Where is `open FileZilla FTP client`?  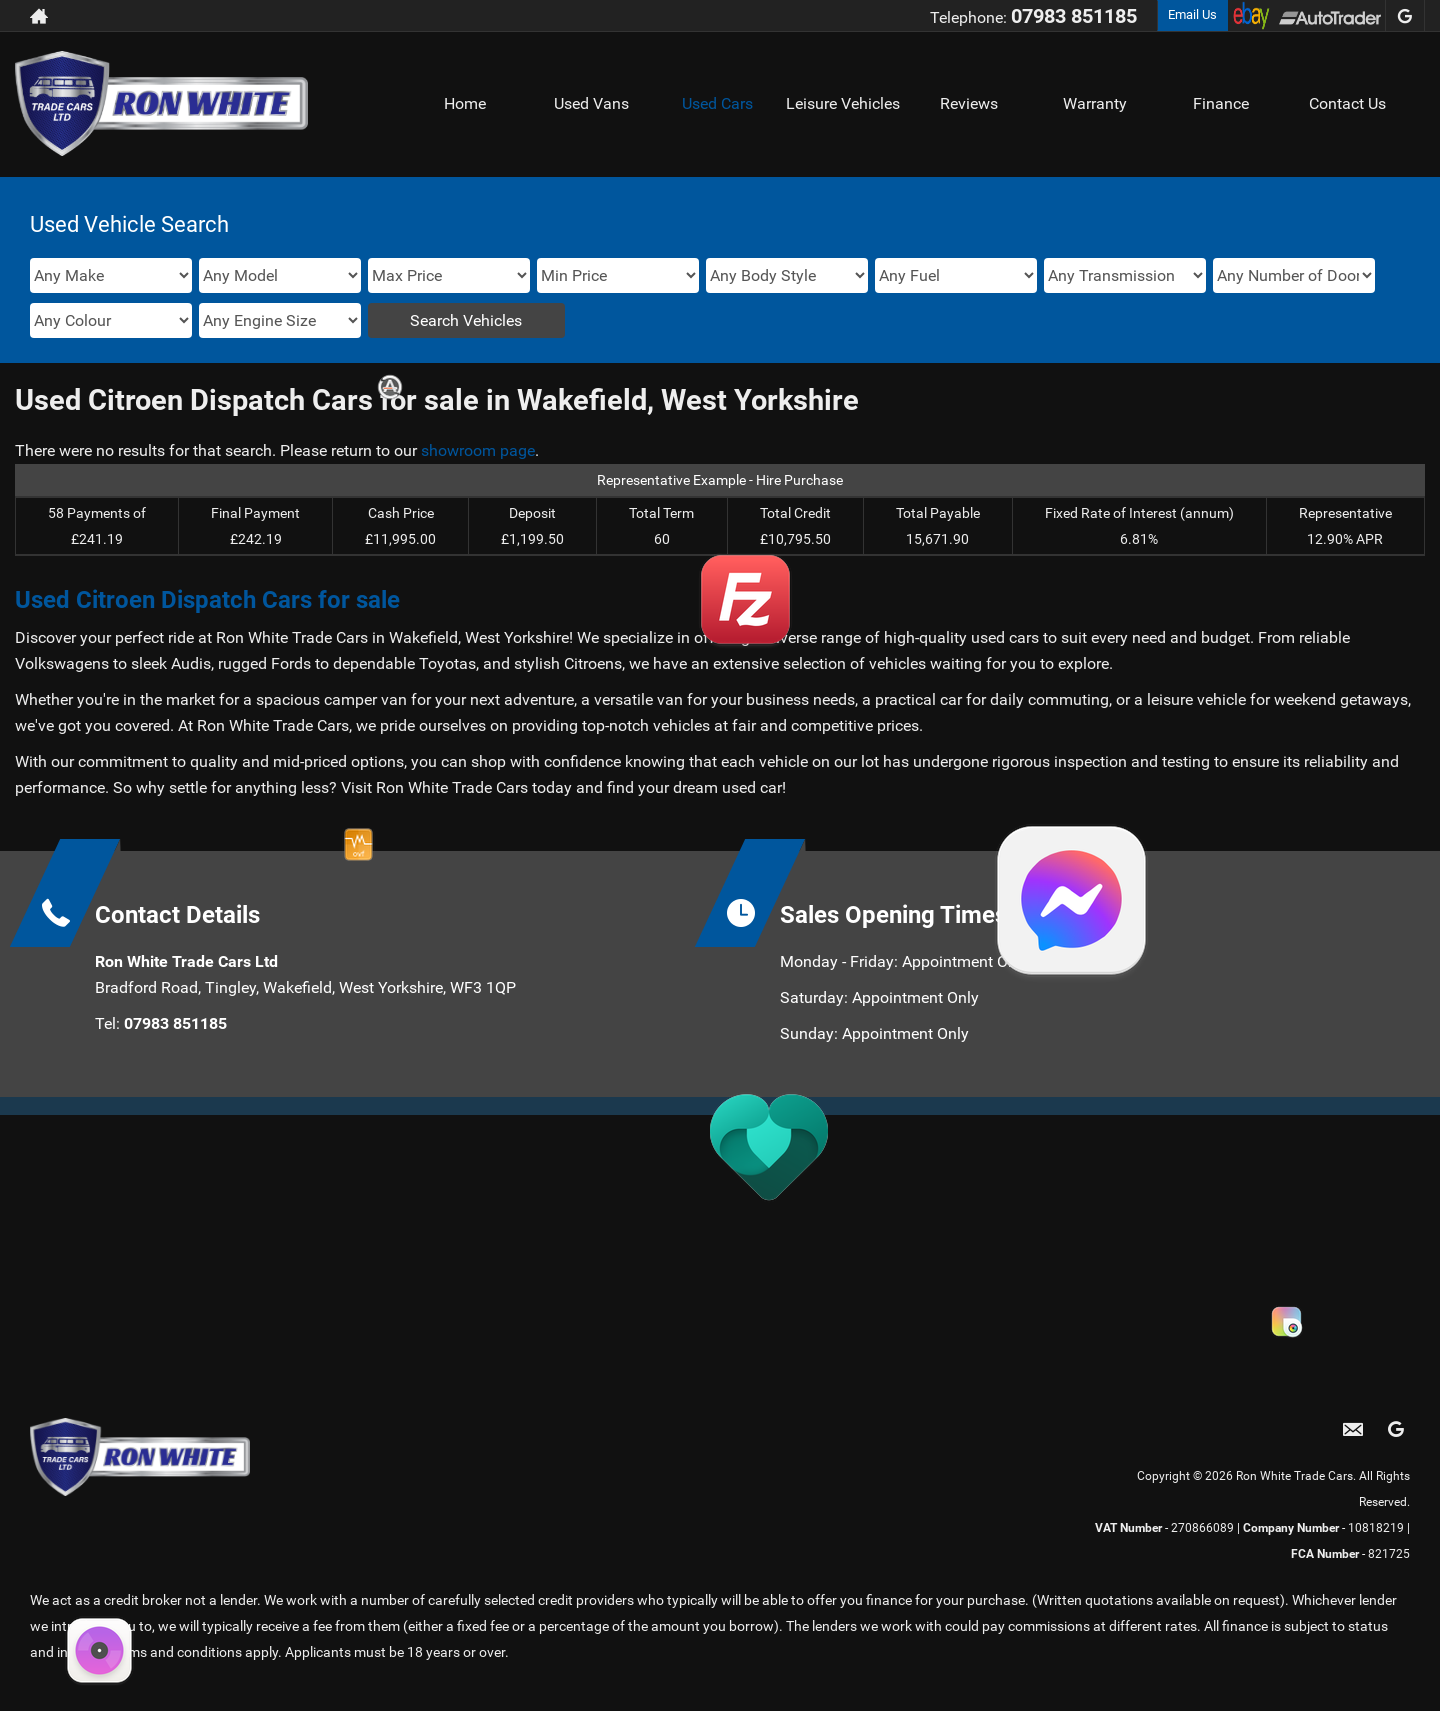
open FileZilla FTP client is located at coordinates (745, 599).